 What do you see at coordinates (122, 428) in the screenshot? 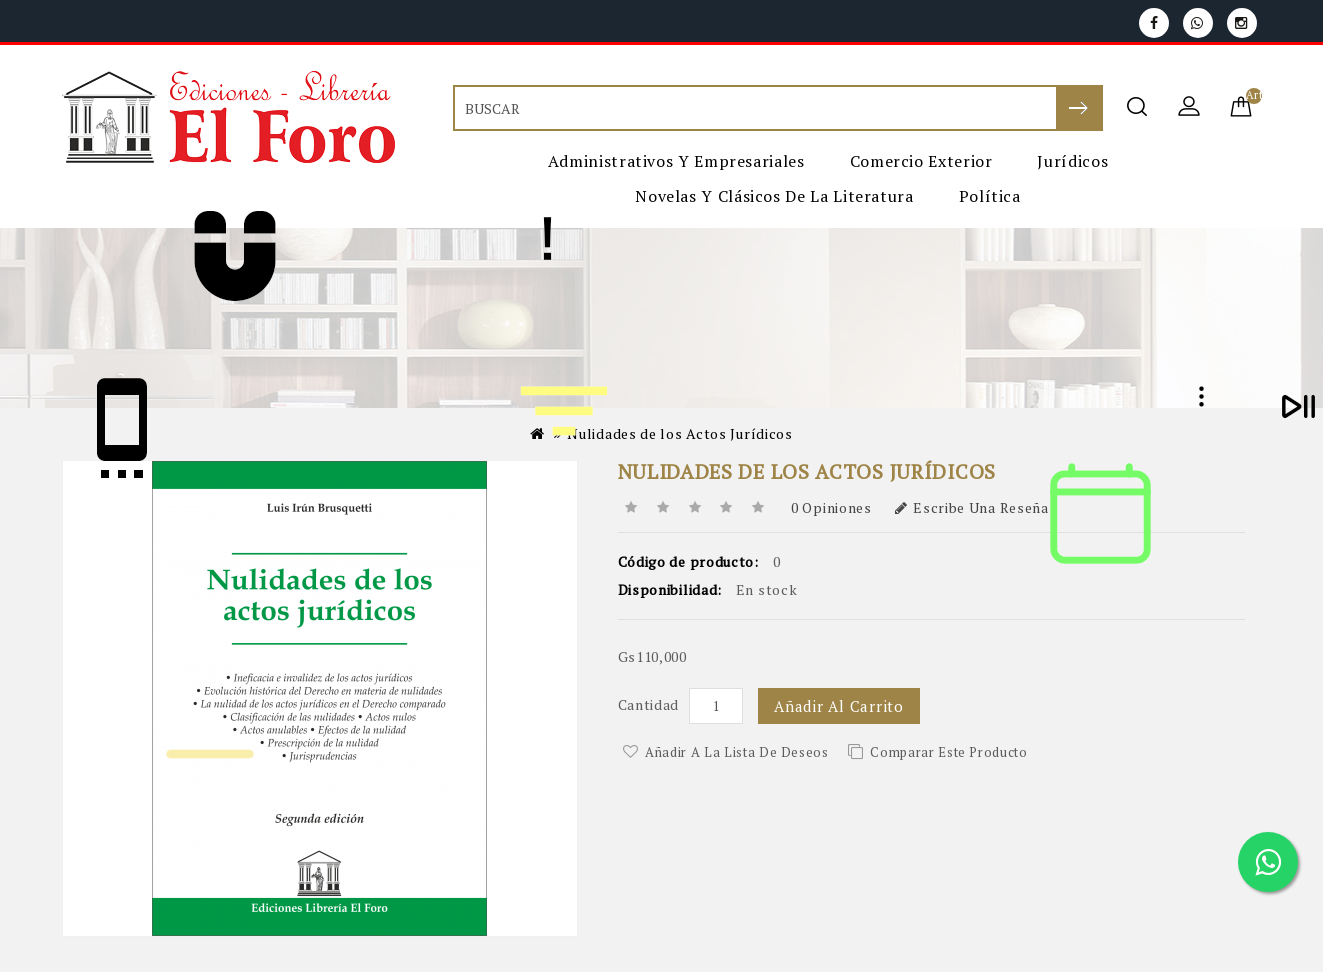
I see `access mobile device settings` at bounding box center [122, 428].